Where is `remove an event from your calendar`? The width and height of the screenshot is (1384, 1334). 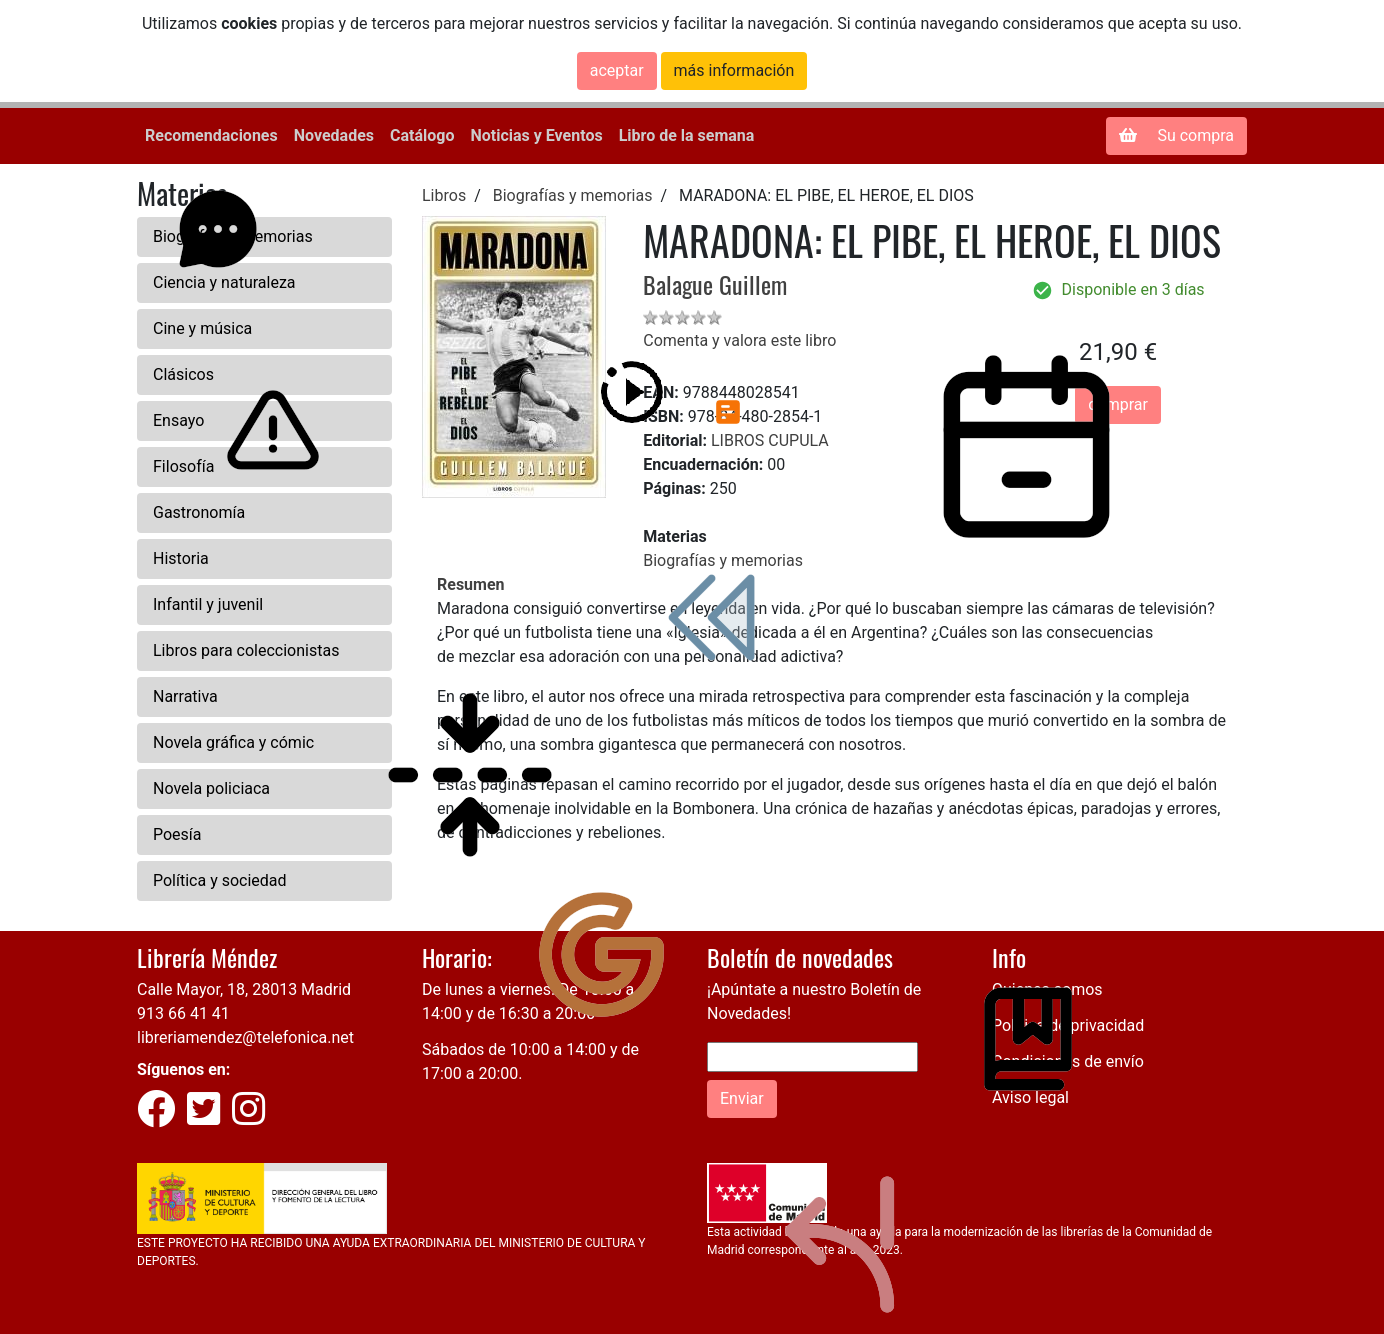
remove an event from your calendar is located at coordinates (1026, 446).